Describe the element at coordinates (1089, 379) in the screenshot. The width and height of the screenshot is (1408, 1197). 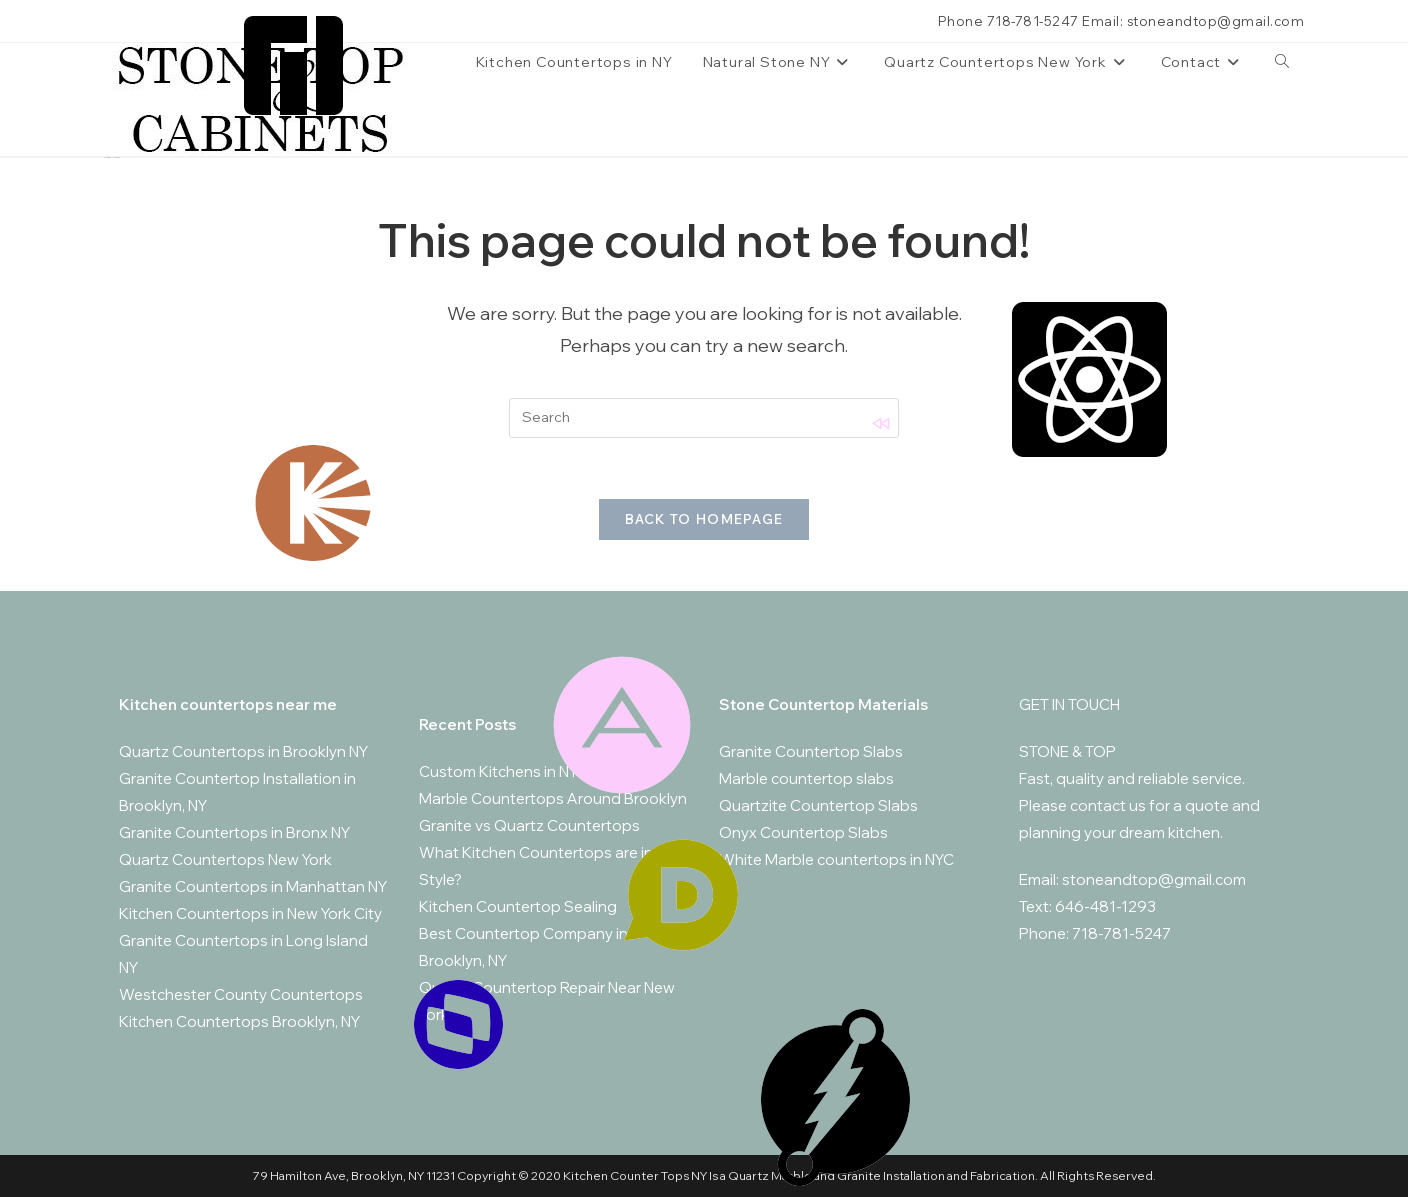
I see `visit protondb website for linux gaming compatibility` at that location.